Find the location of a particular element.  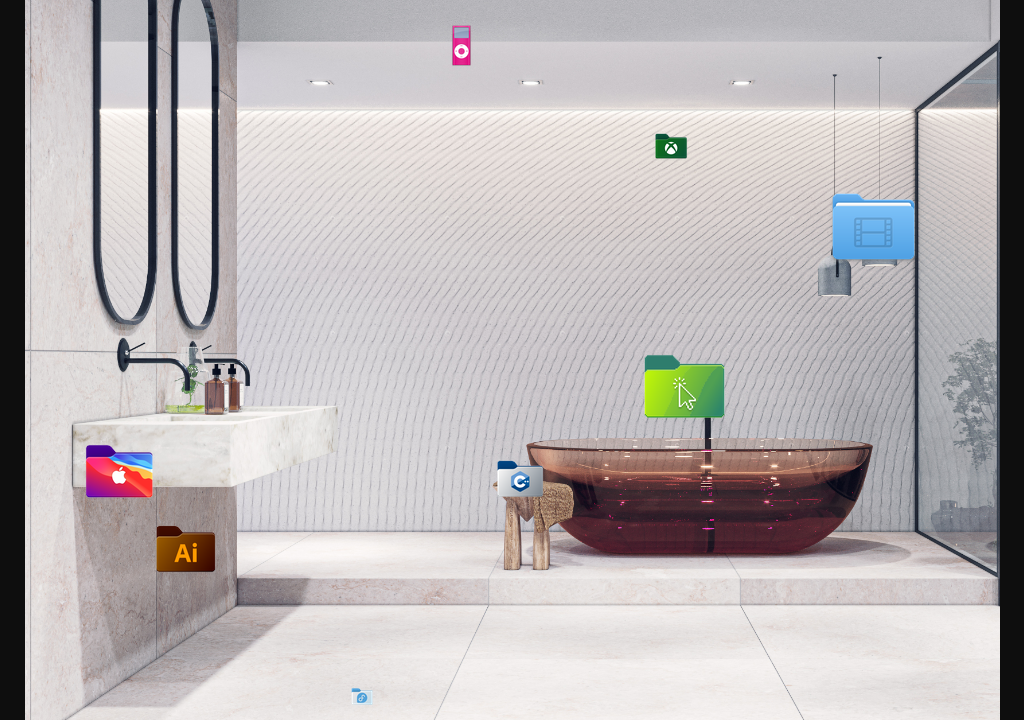

open folder containing adobe illustrator files is located at coordinates (185, 550).